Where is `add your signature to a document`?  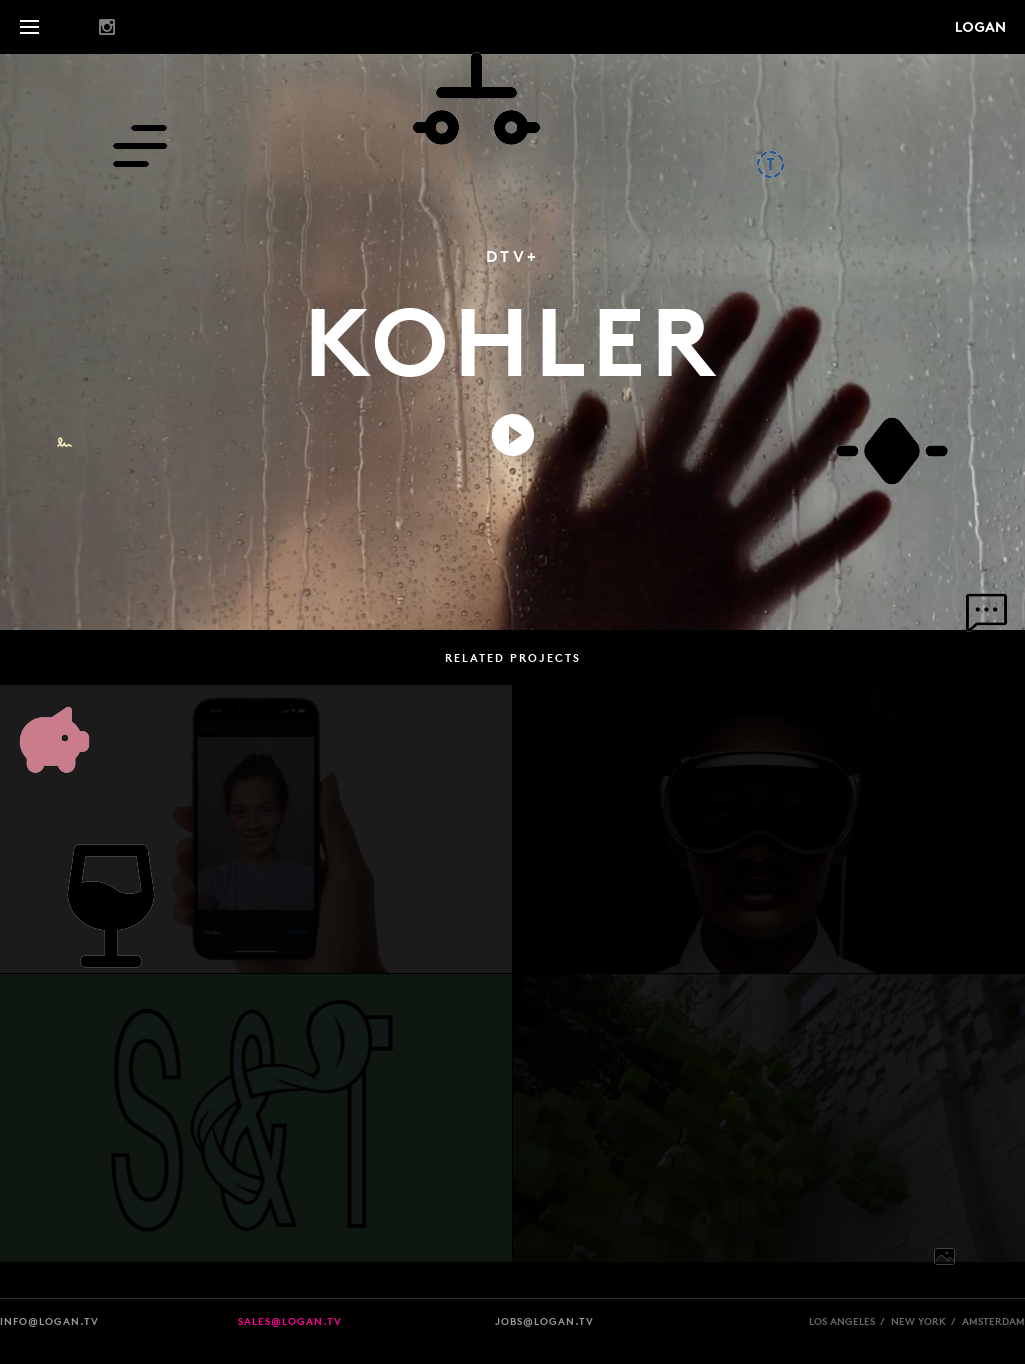
add your signature to a document is located at coordinates (64, 442).